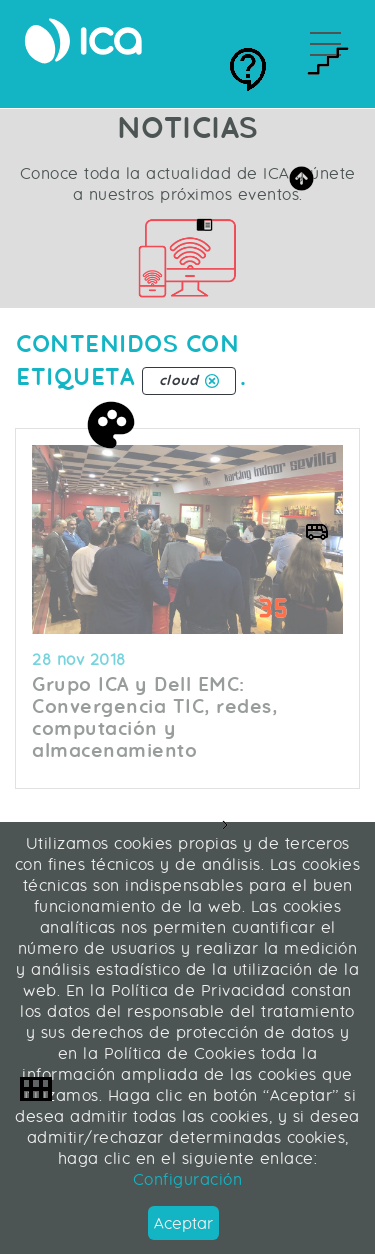 The width and height of the screenshot is (375, 1254). Describe the element at coordinates (111, 425) in the screenshot. I see `open color or theme customization options` at that location.